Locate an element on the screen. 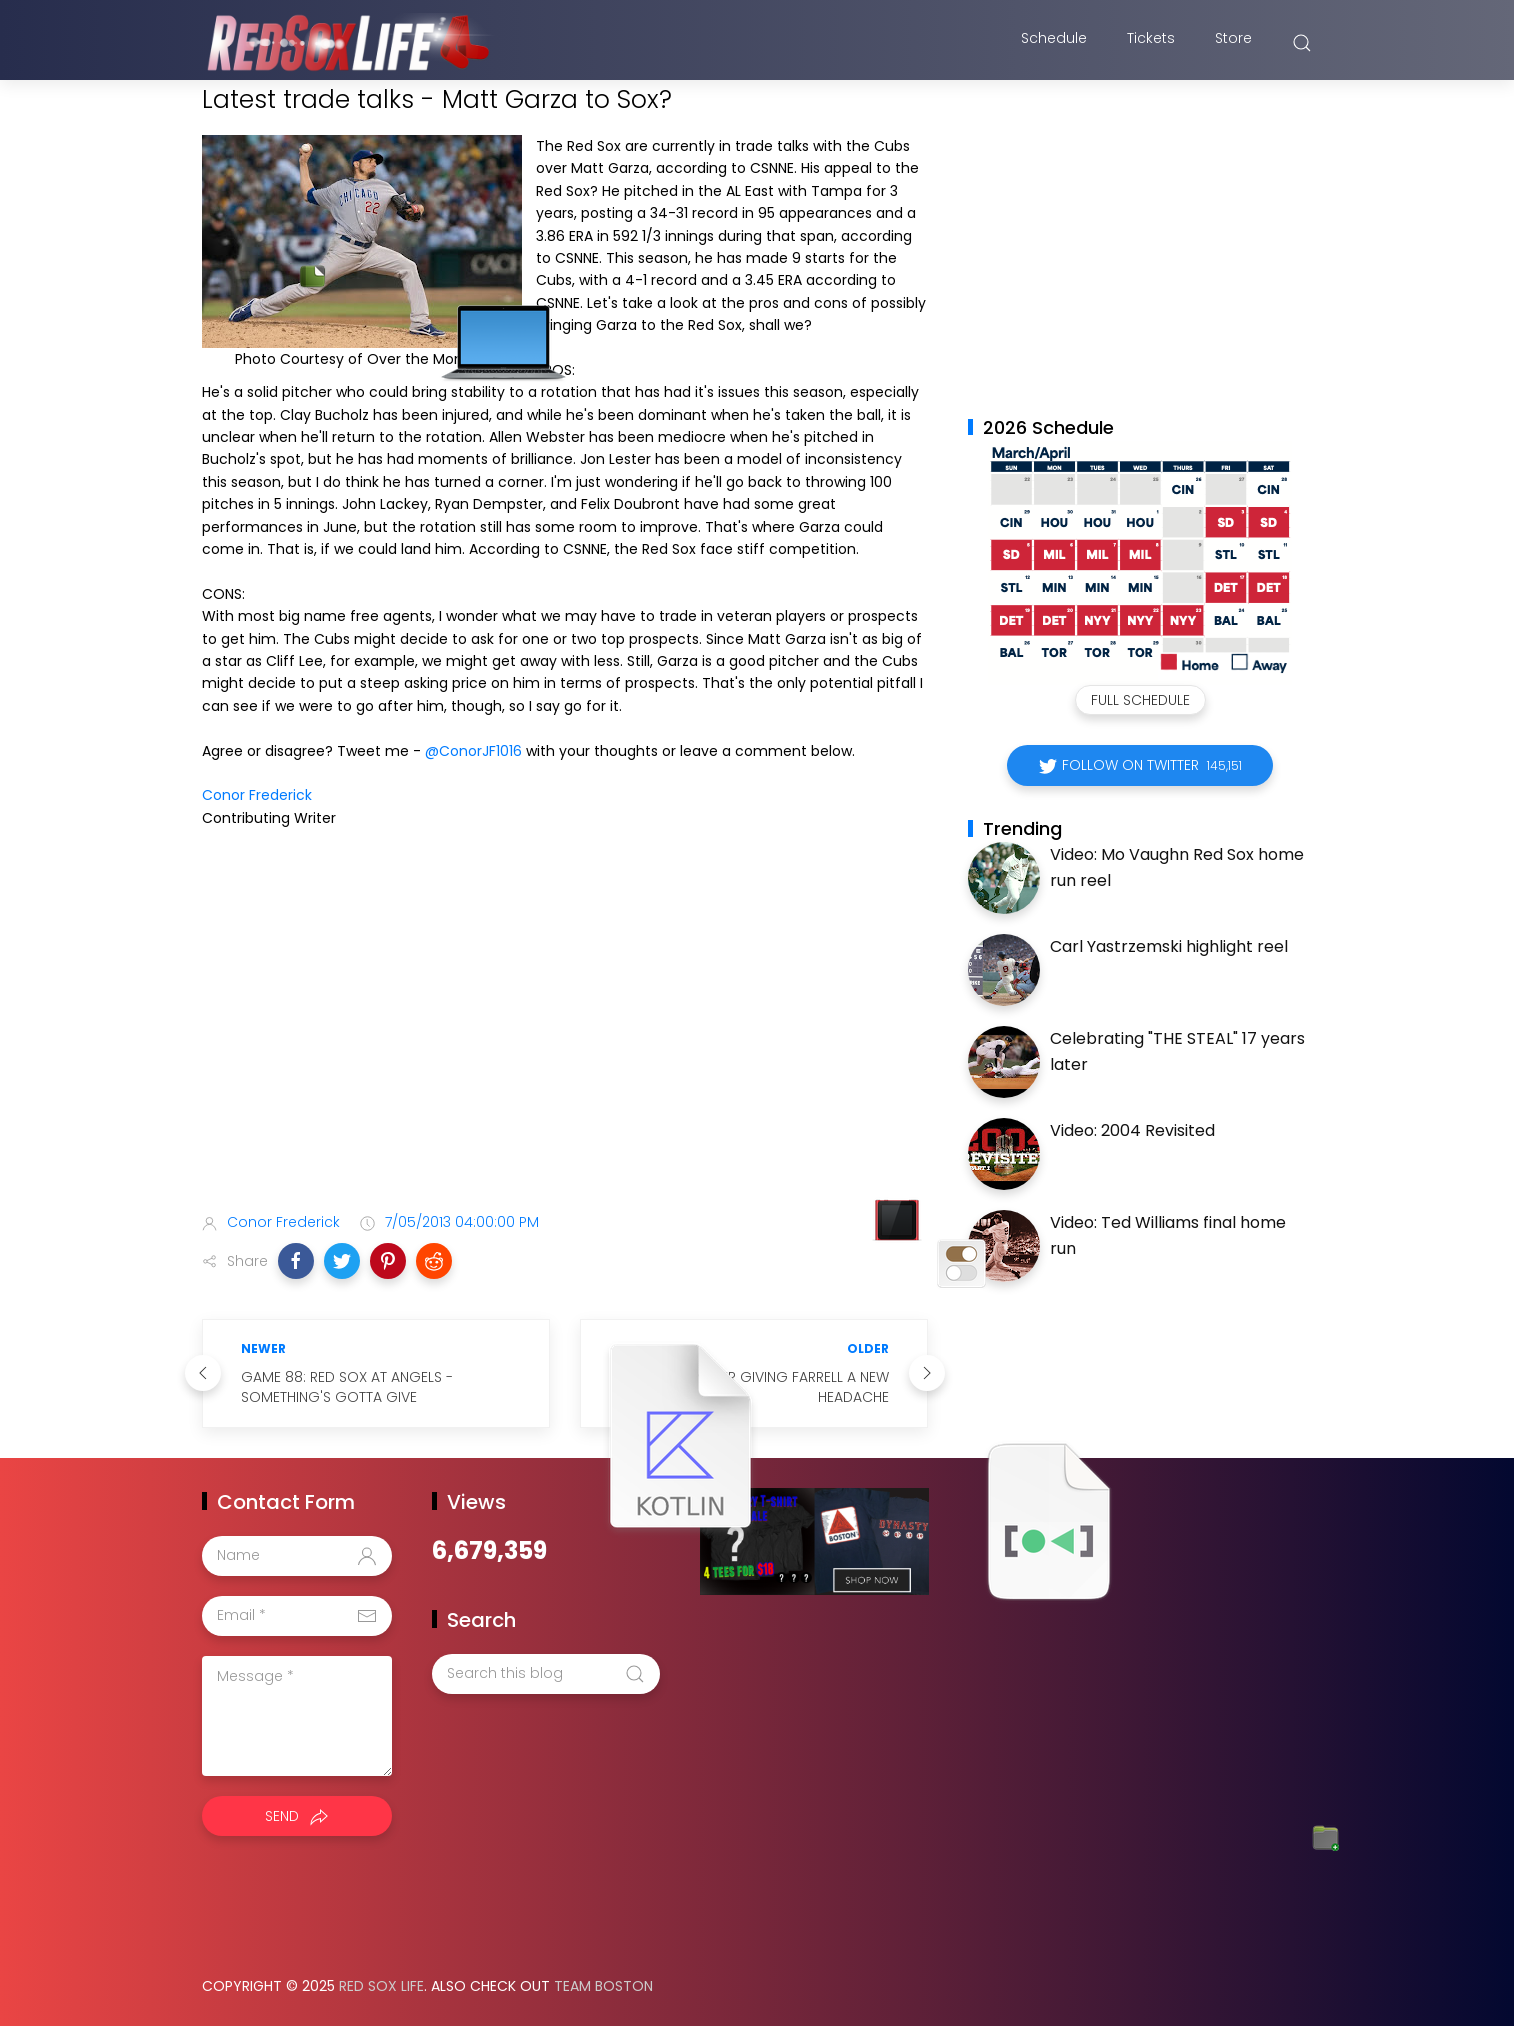  represents this macbook device in system settings is located at coordinates (503, 331).